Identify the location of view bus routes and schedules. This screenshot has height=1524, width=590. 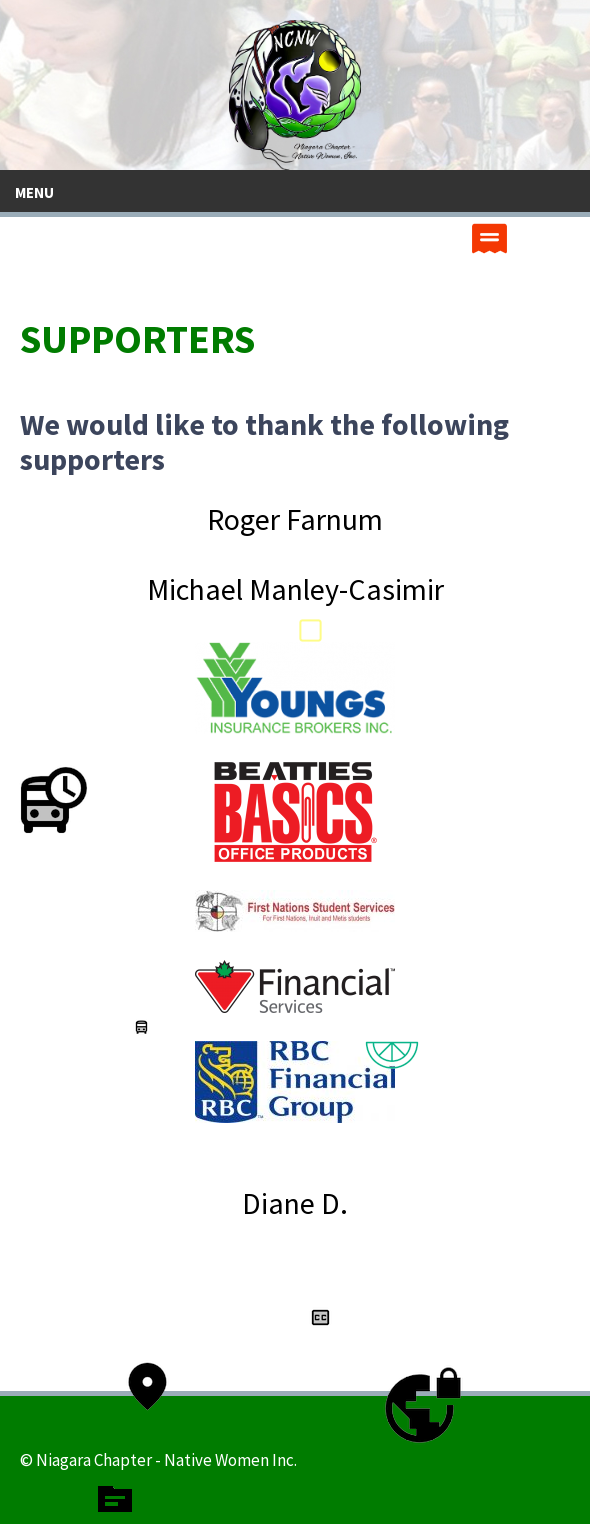
(141, 1027).